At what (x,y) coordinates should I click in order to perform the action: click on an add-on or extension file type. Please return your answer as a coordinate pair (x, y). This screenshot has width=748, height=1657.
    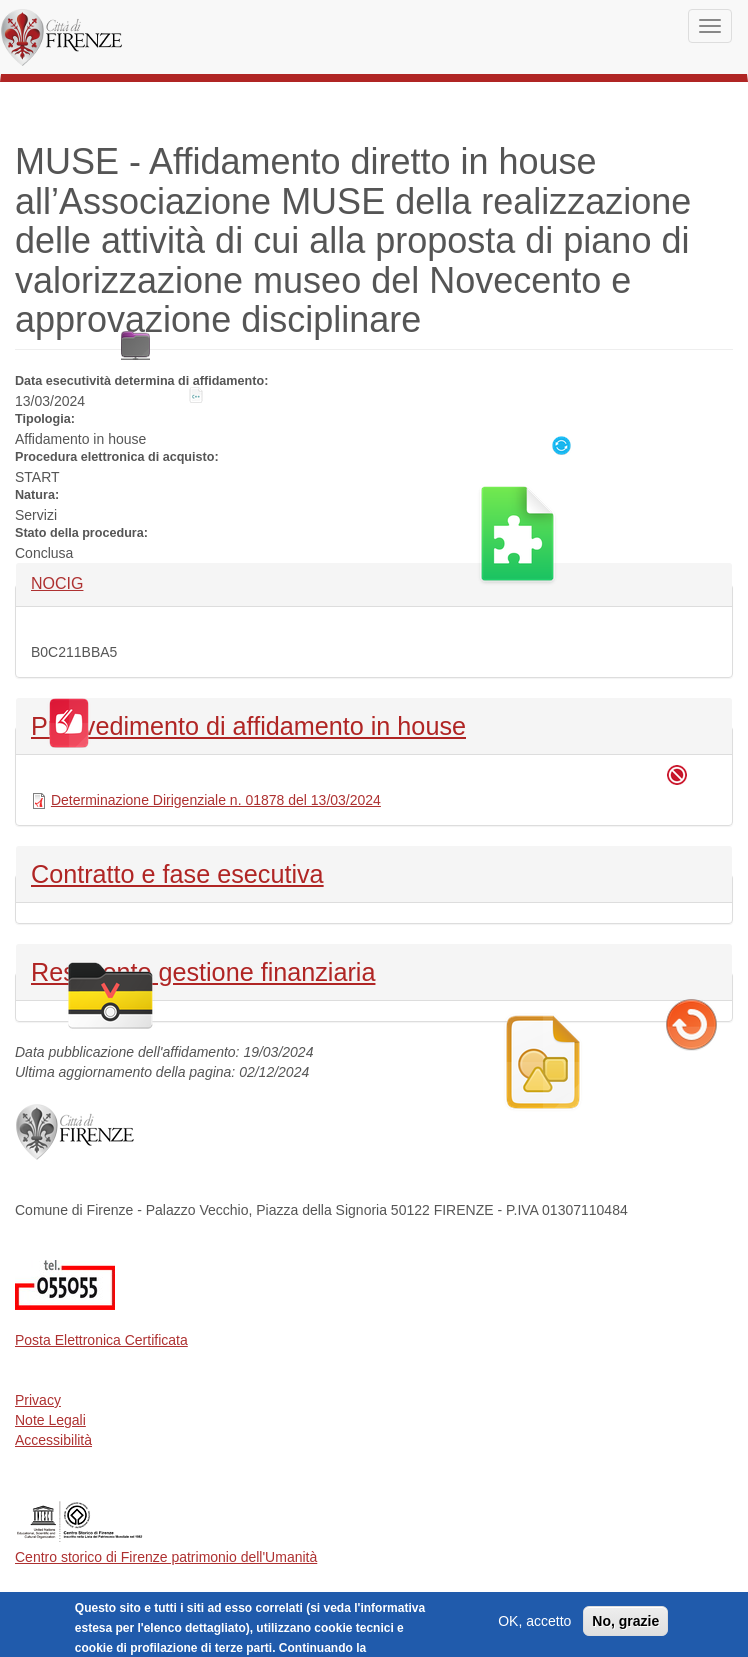
    Looking at the image, I should click on (517, 535).